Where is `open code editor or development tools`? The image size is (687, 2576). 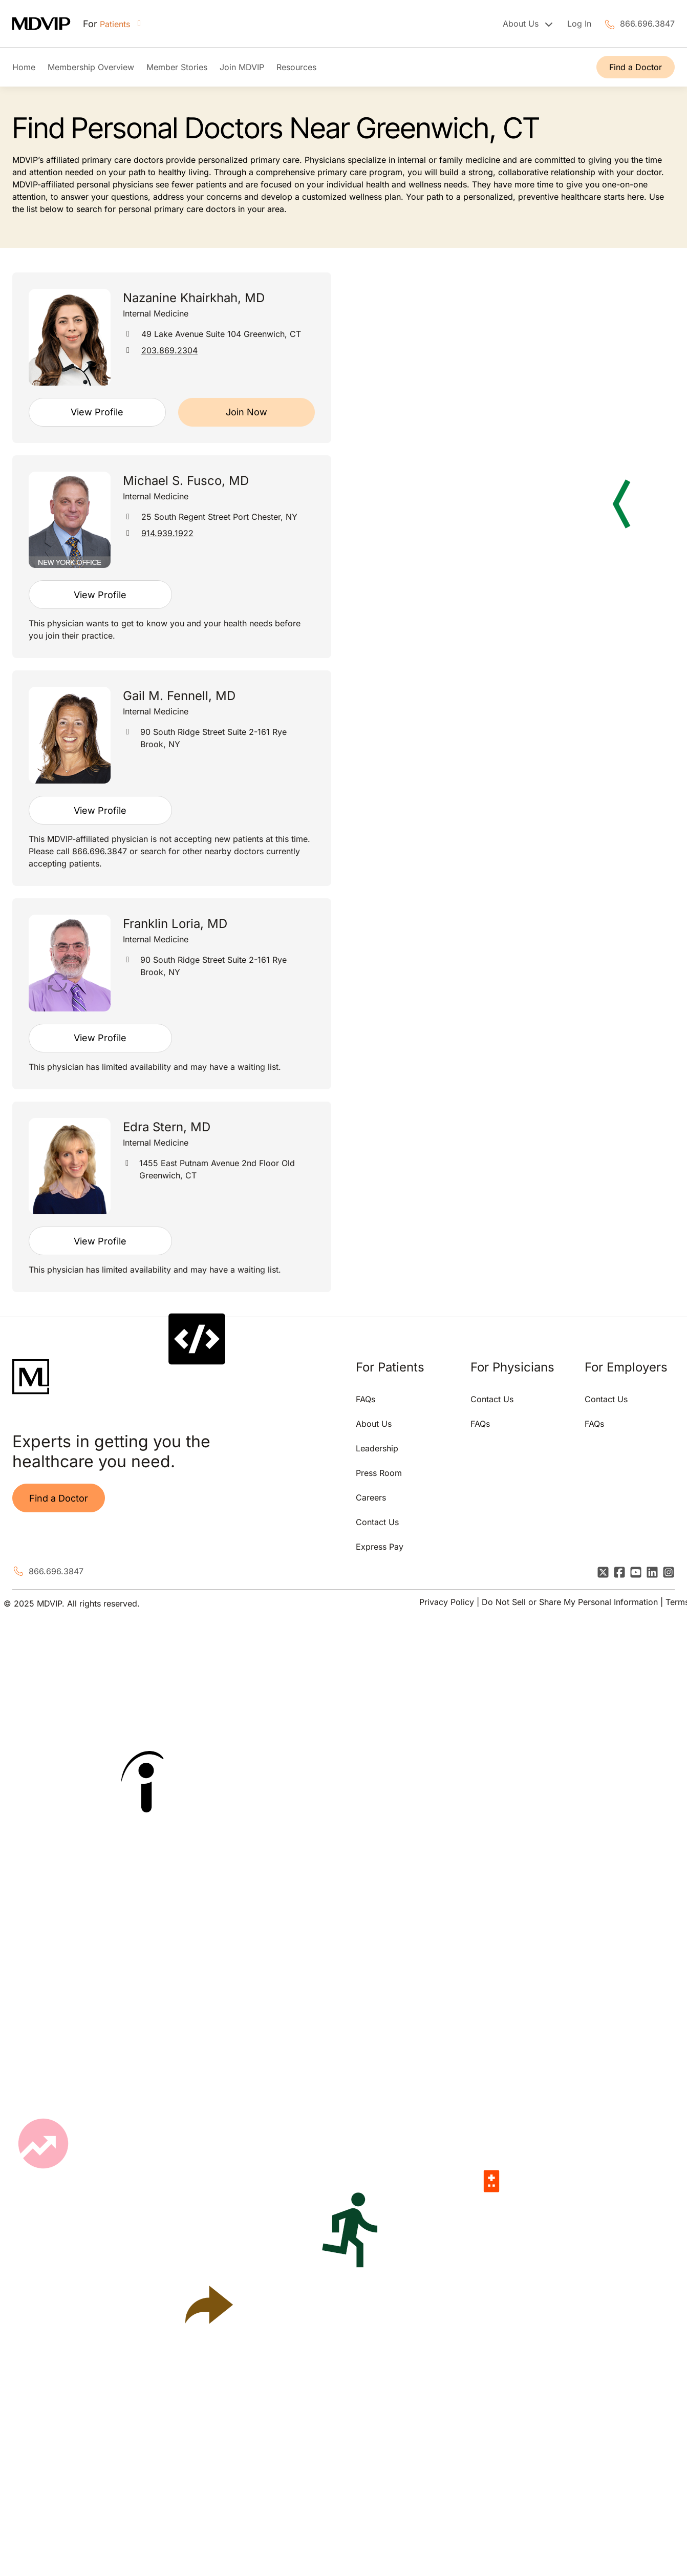
open code editor or development tools is located at coordinates (197, 1339).